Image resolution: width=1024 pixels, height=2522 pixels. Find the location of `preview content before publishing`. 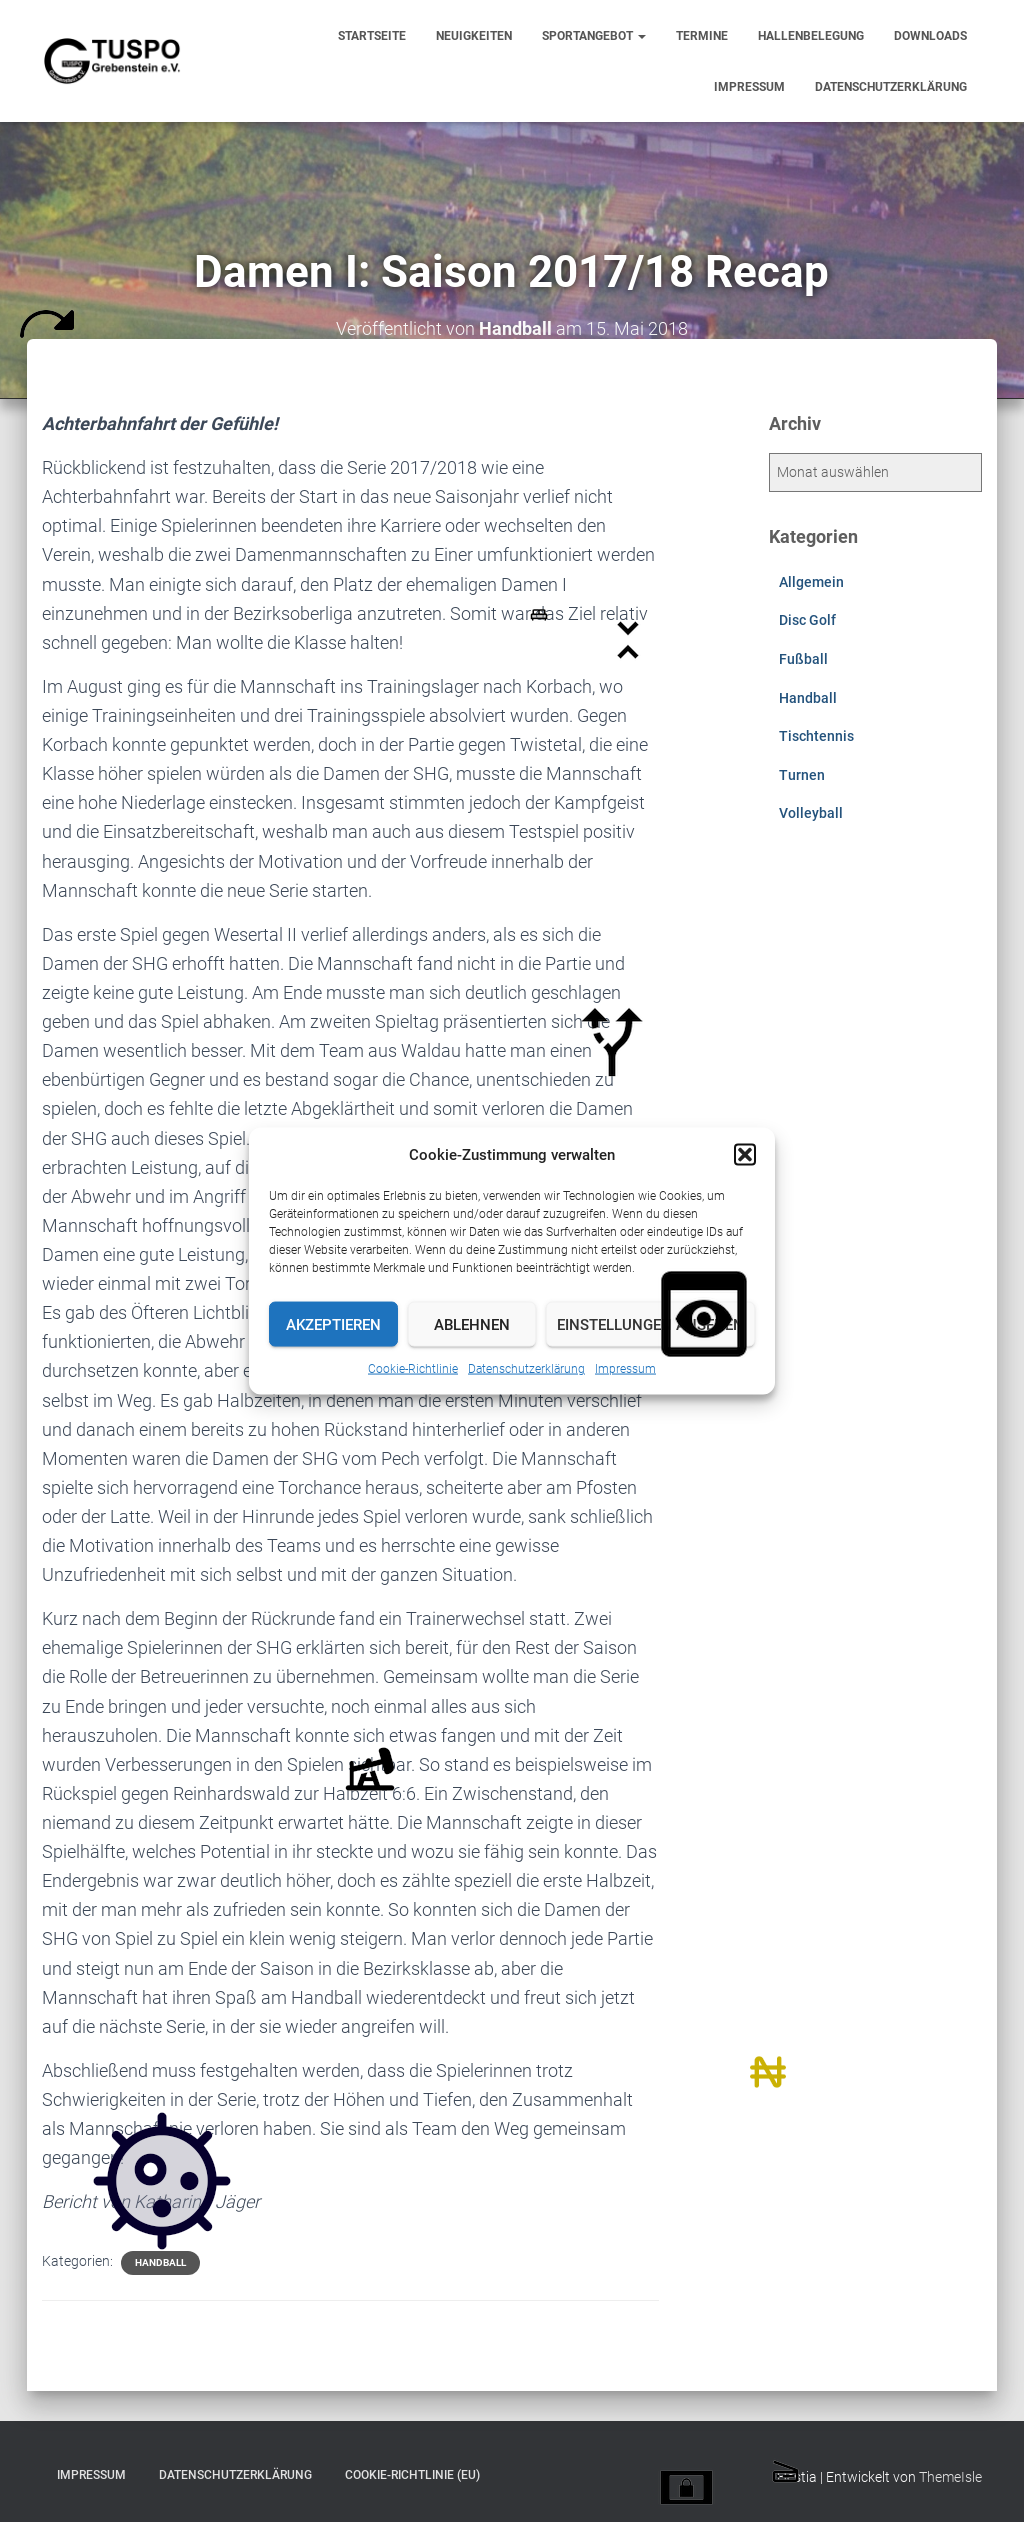

preview content before publishing is located at coordinates (704, 1314).